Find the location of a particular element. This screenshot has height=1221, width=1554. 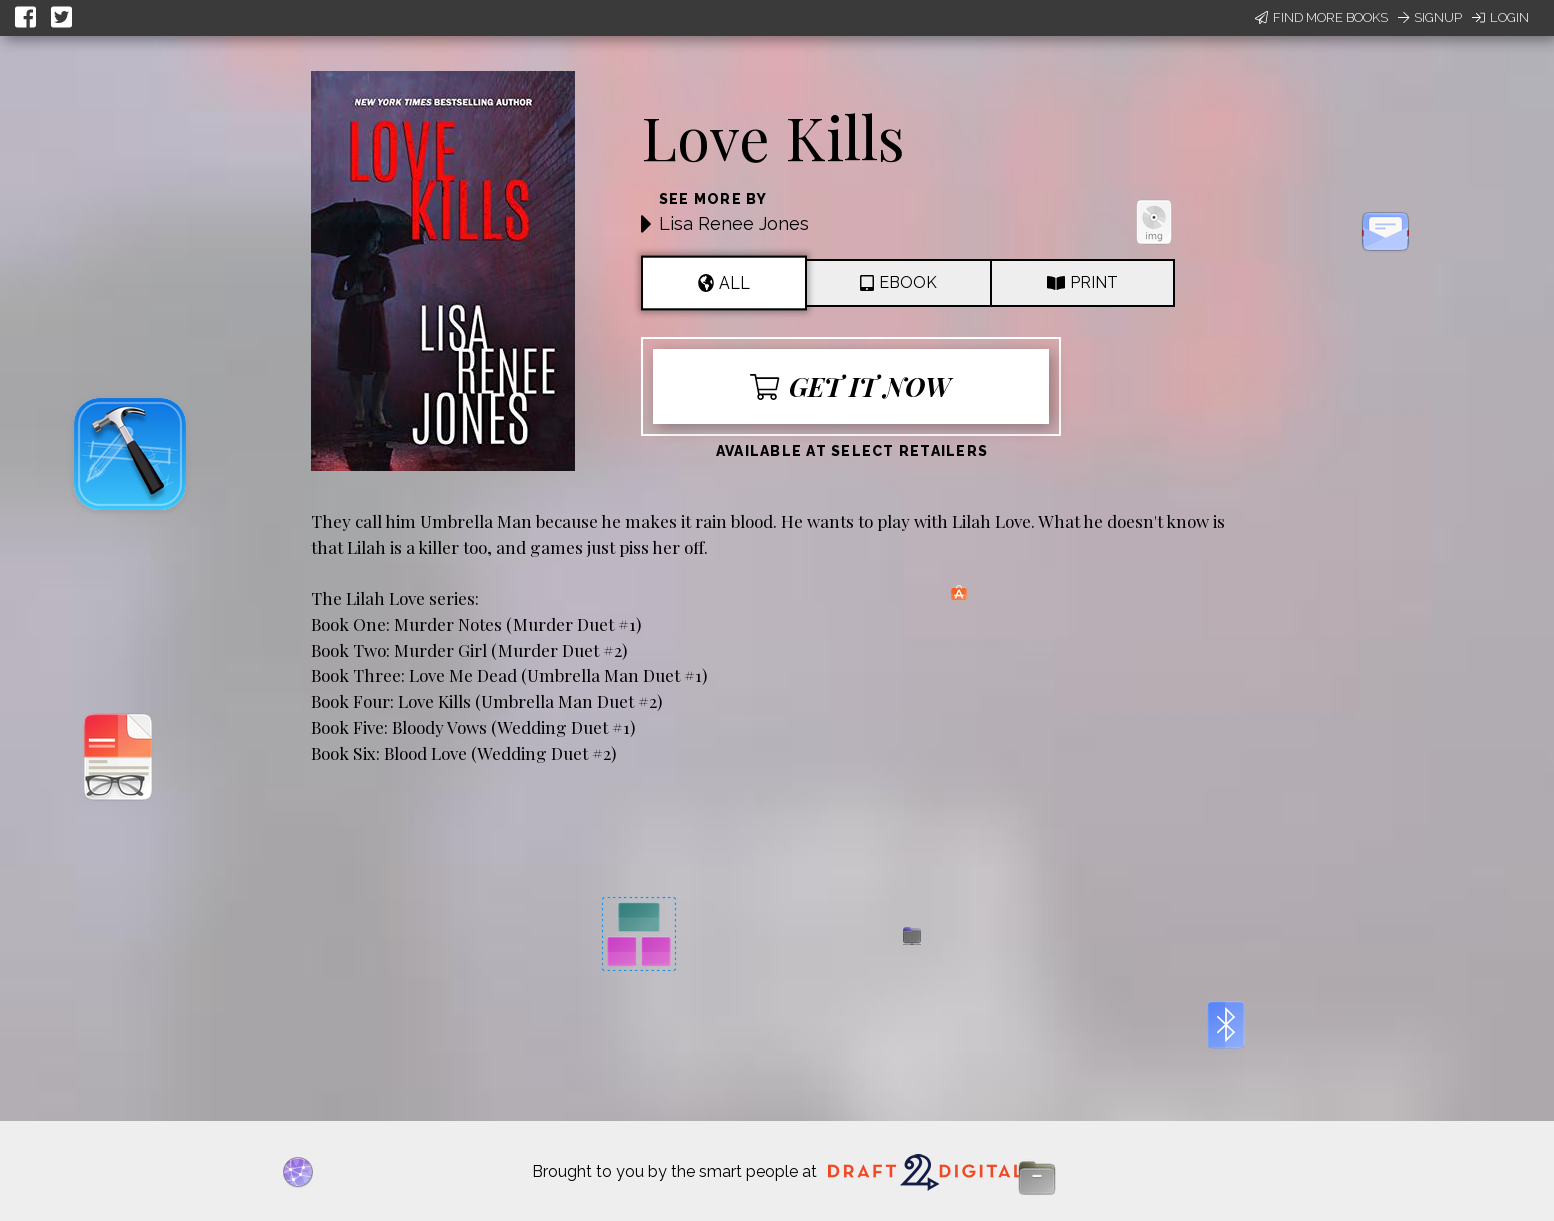

raw disk image file type indicator is located at coordinates (1154, 222).